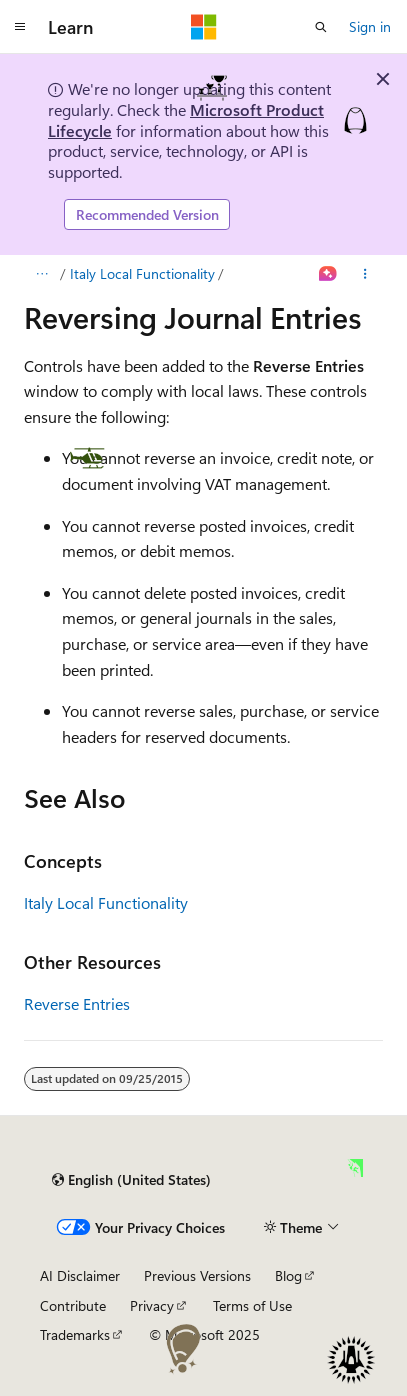 This screenshot has height=1396, width=407. What do you see at coordinates (182, 1349) in the screenshot?
I see `browse jewelry or accessories` at bounding box center [182, 1349].